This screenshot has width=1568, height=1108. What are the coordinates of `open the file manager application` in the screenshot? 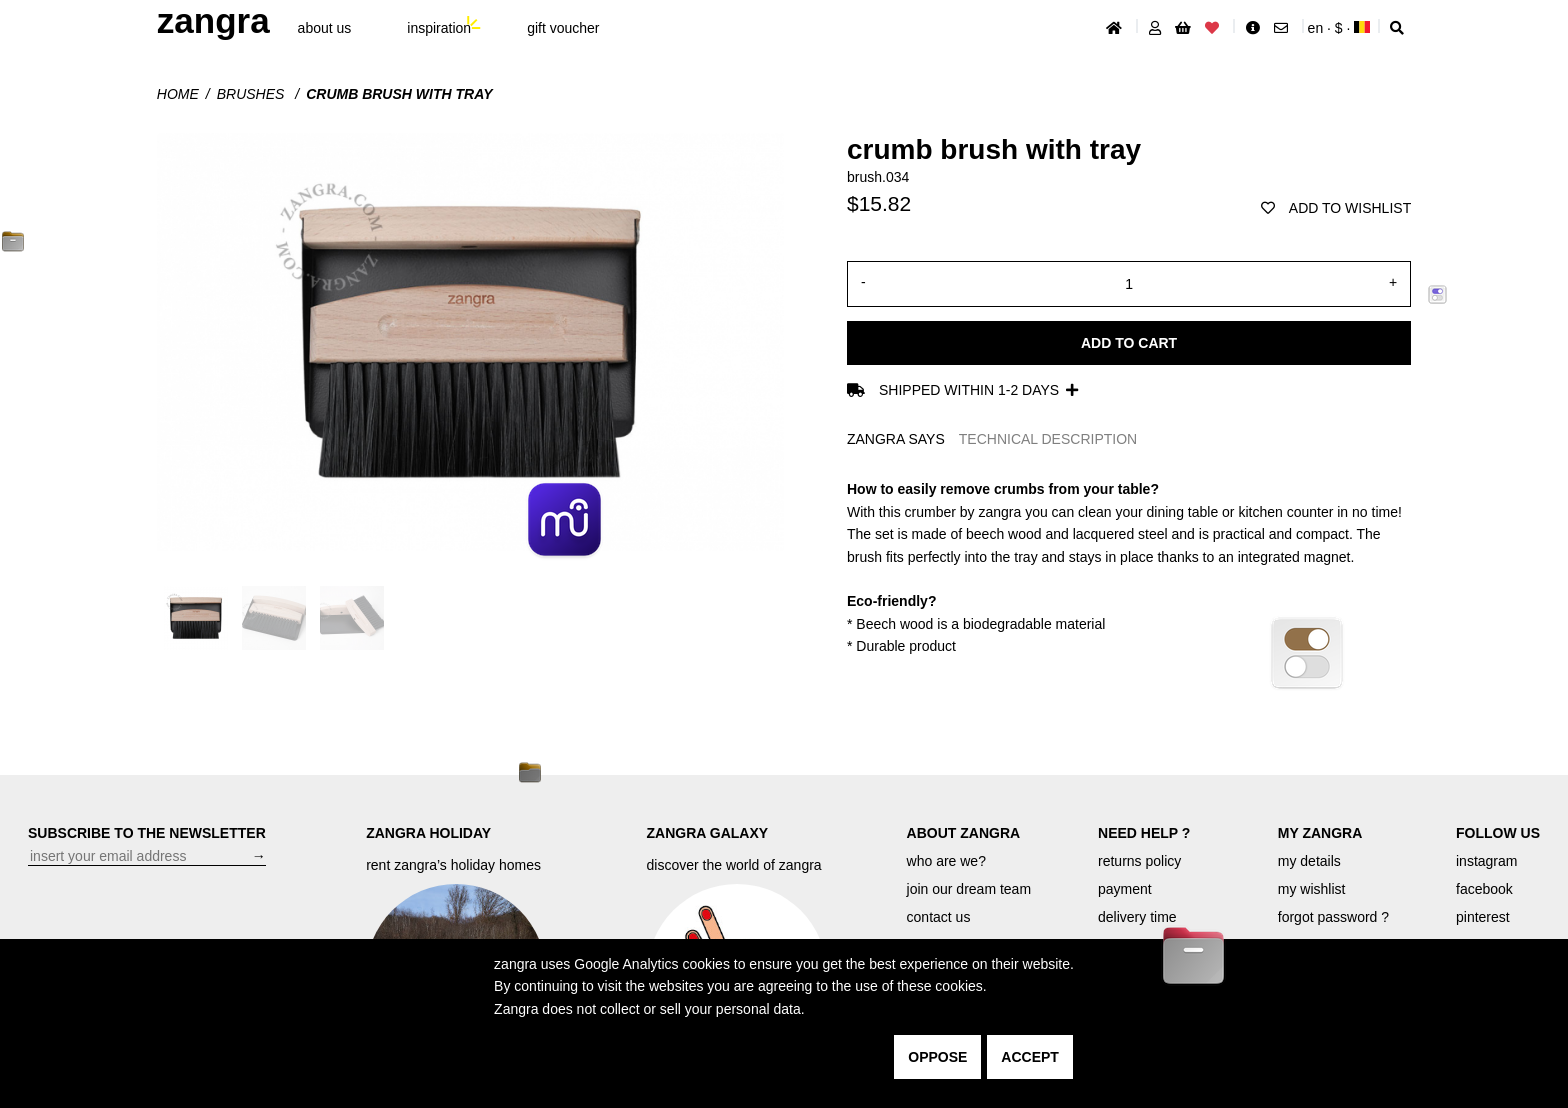 It's located at (13, 241).